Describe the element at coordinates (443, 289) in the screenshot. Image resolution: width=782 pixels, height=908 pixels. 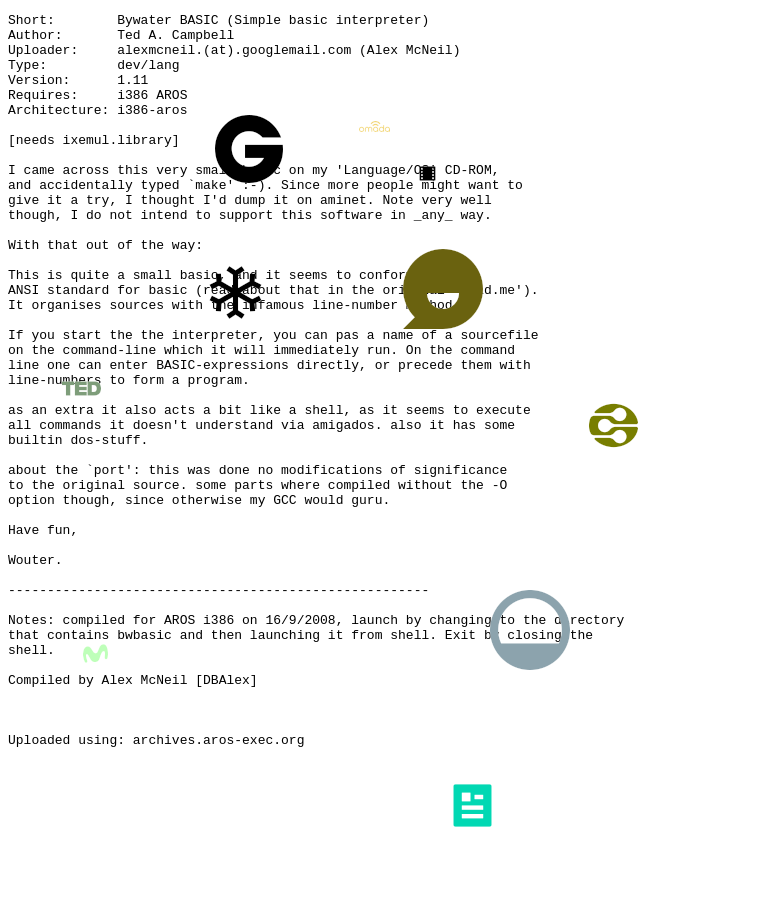
I see `open chat with friendly support` at that location.